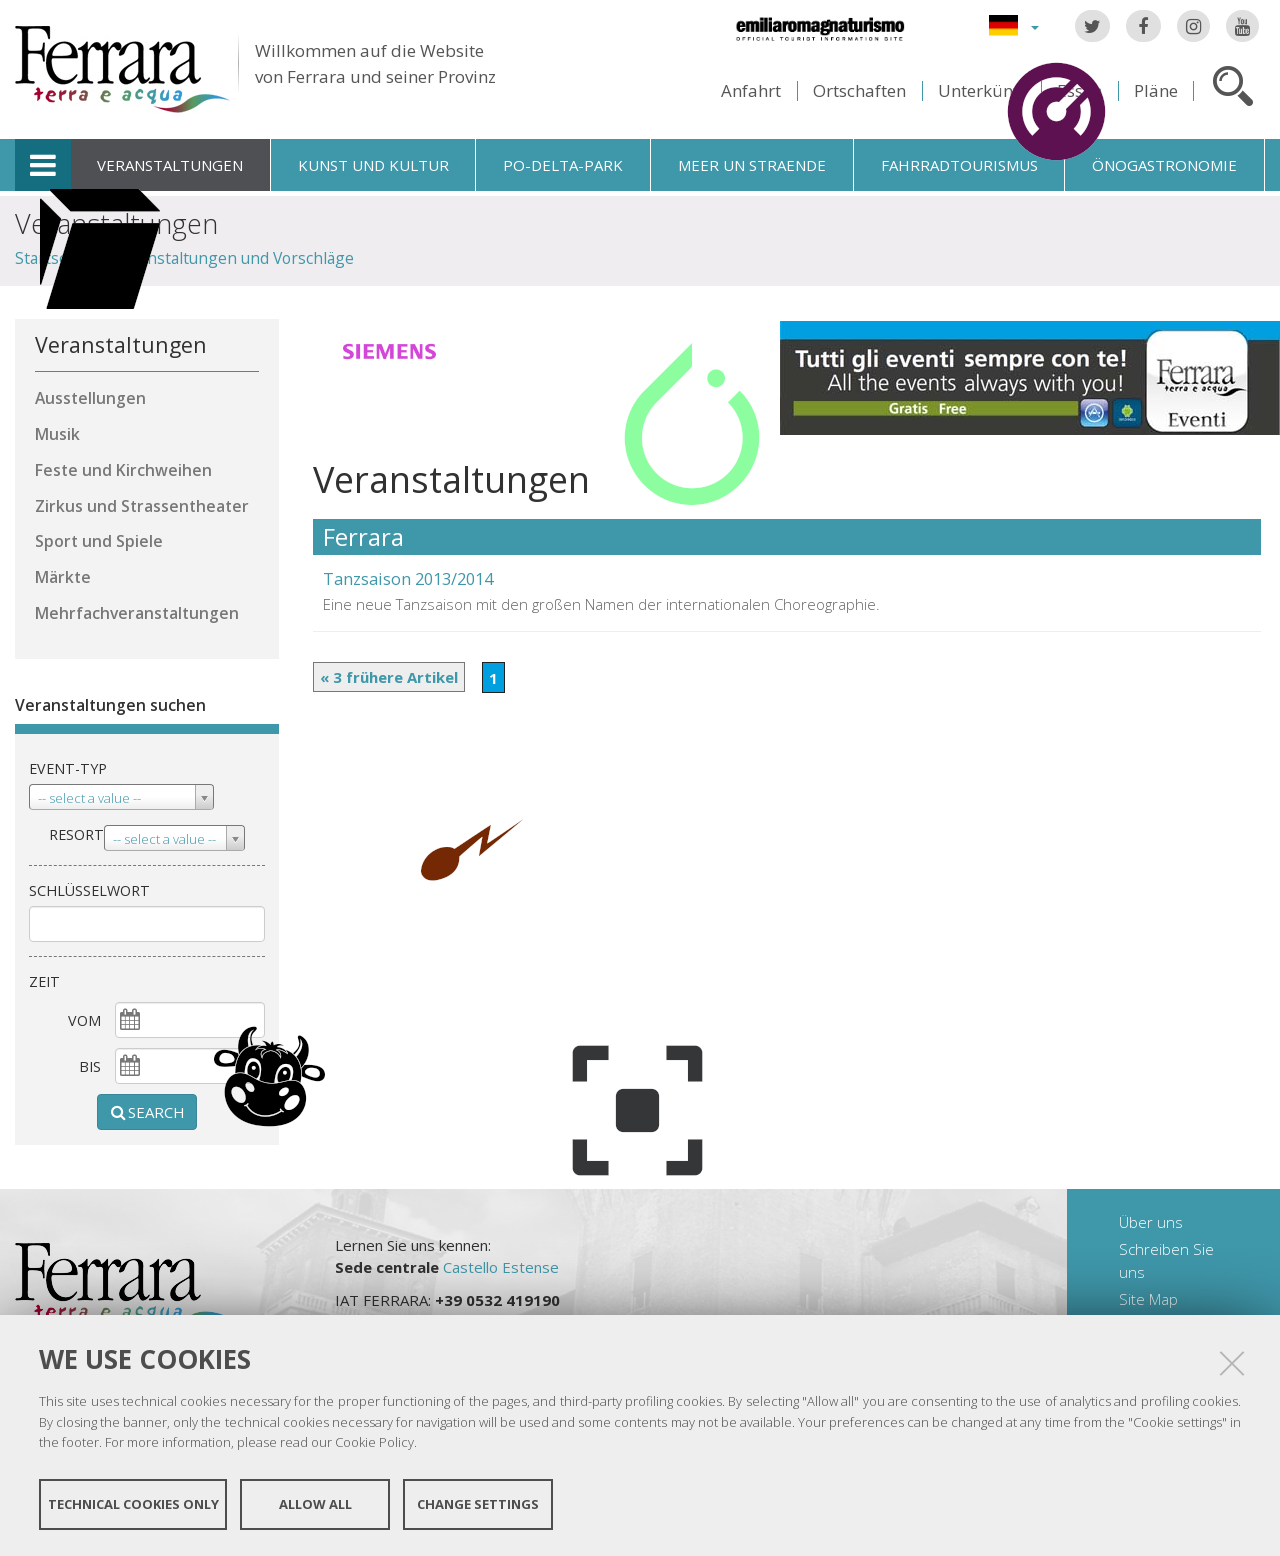  I want to click on open the HappyCow app for finding vegan and vegetarian restaurants, so click(269, 1076).